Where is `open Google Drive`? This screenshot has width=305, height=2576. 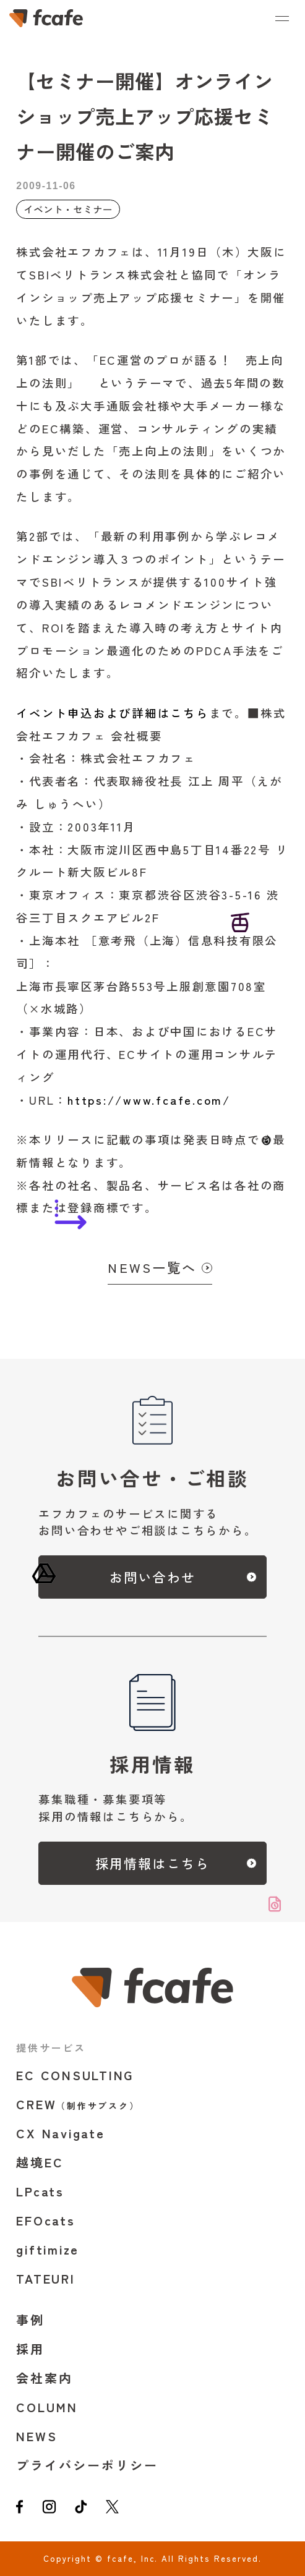
open Google Drive is located at coordinates (44, 1573).